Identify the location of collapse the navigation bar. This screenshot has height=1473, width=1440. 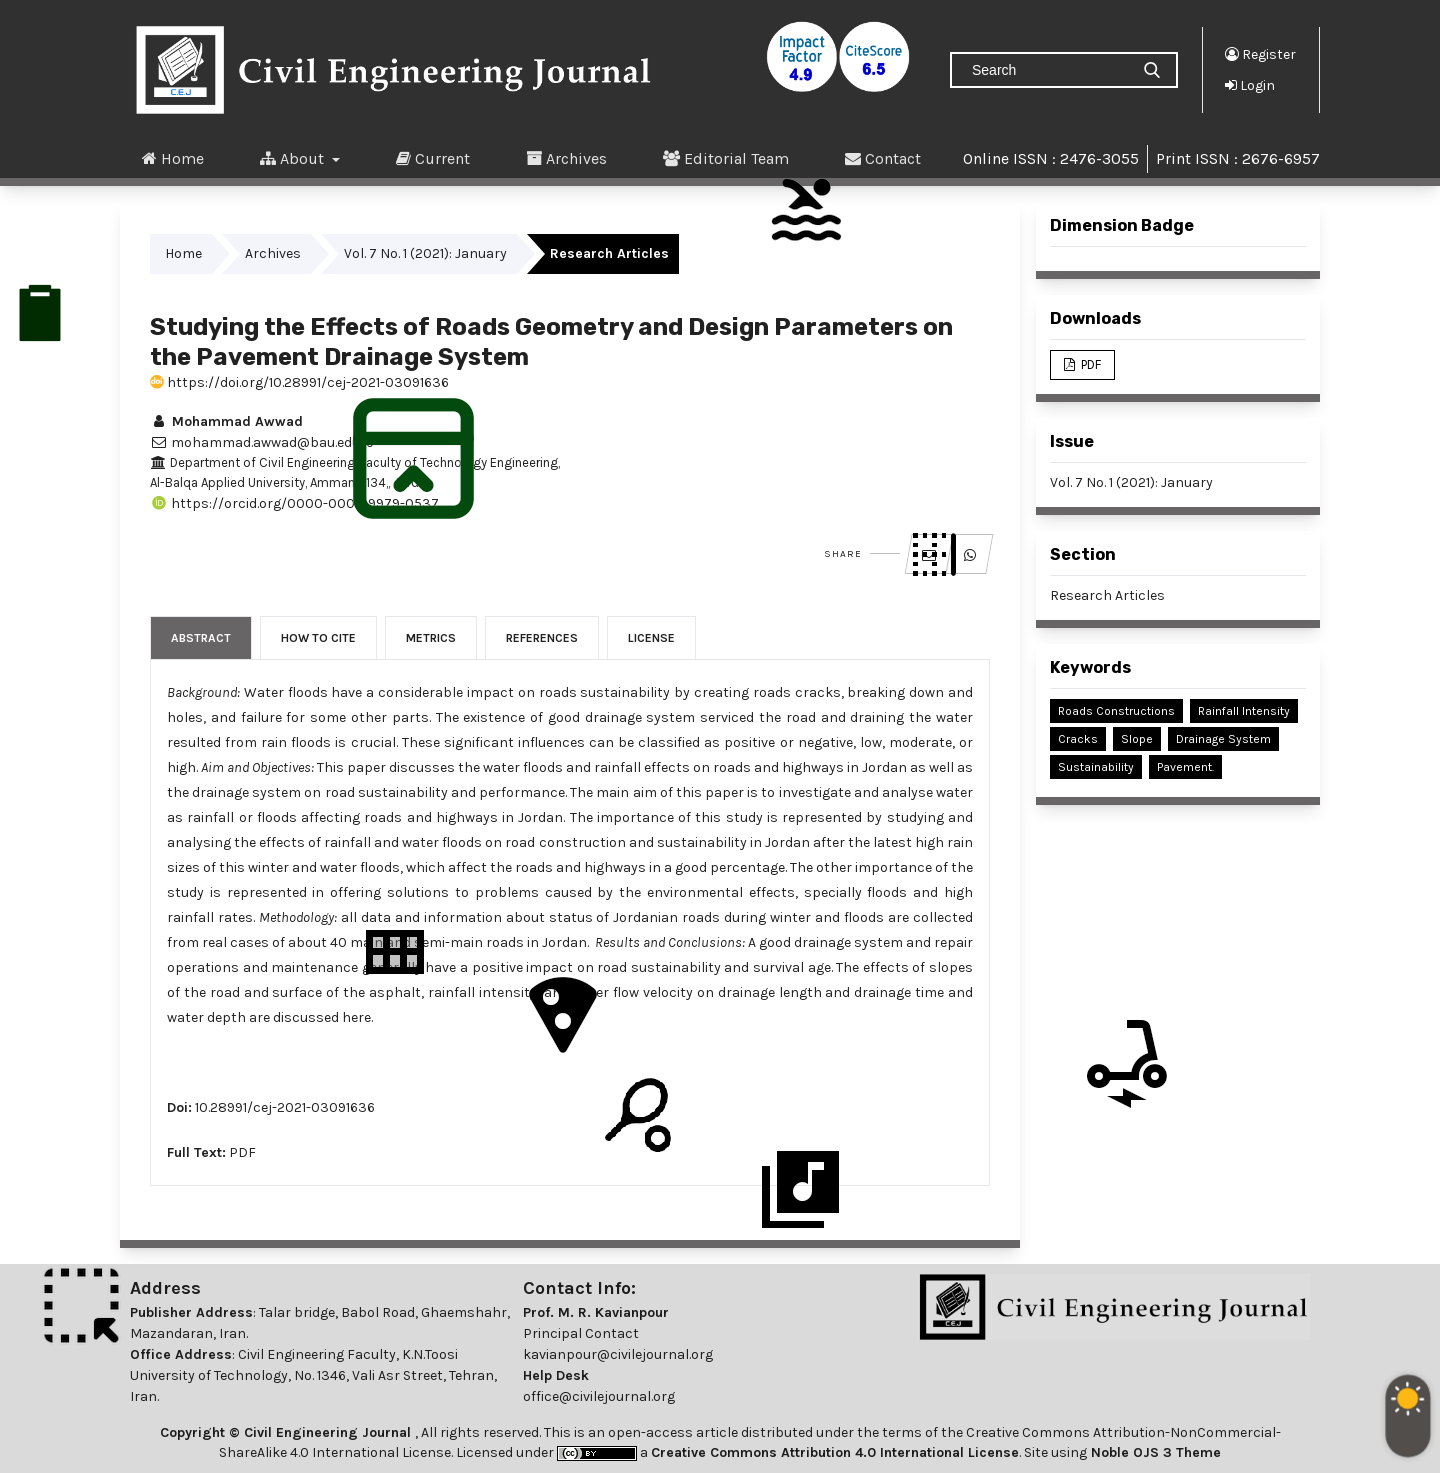
(413, 458).